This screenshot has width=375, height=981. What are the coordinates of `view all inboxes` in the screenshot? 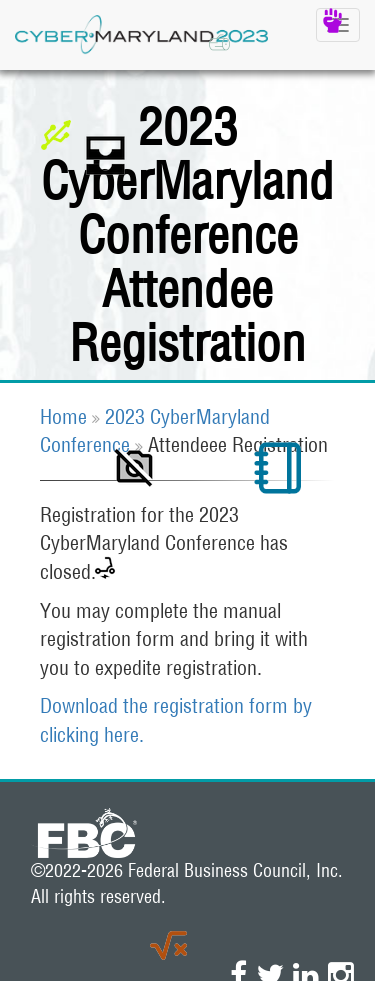 It's located at (105, 155).